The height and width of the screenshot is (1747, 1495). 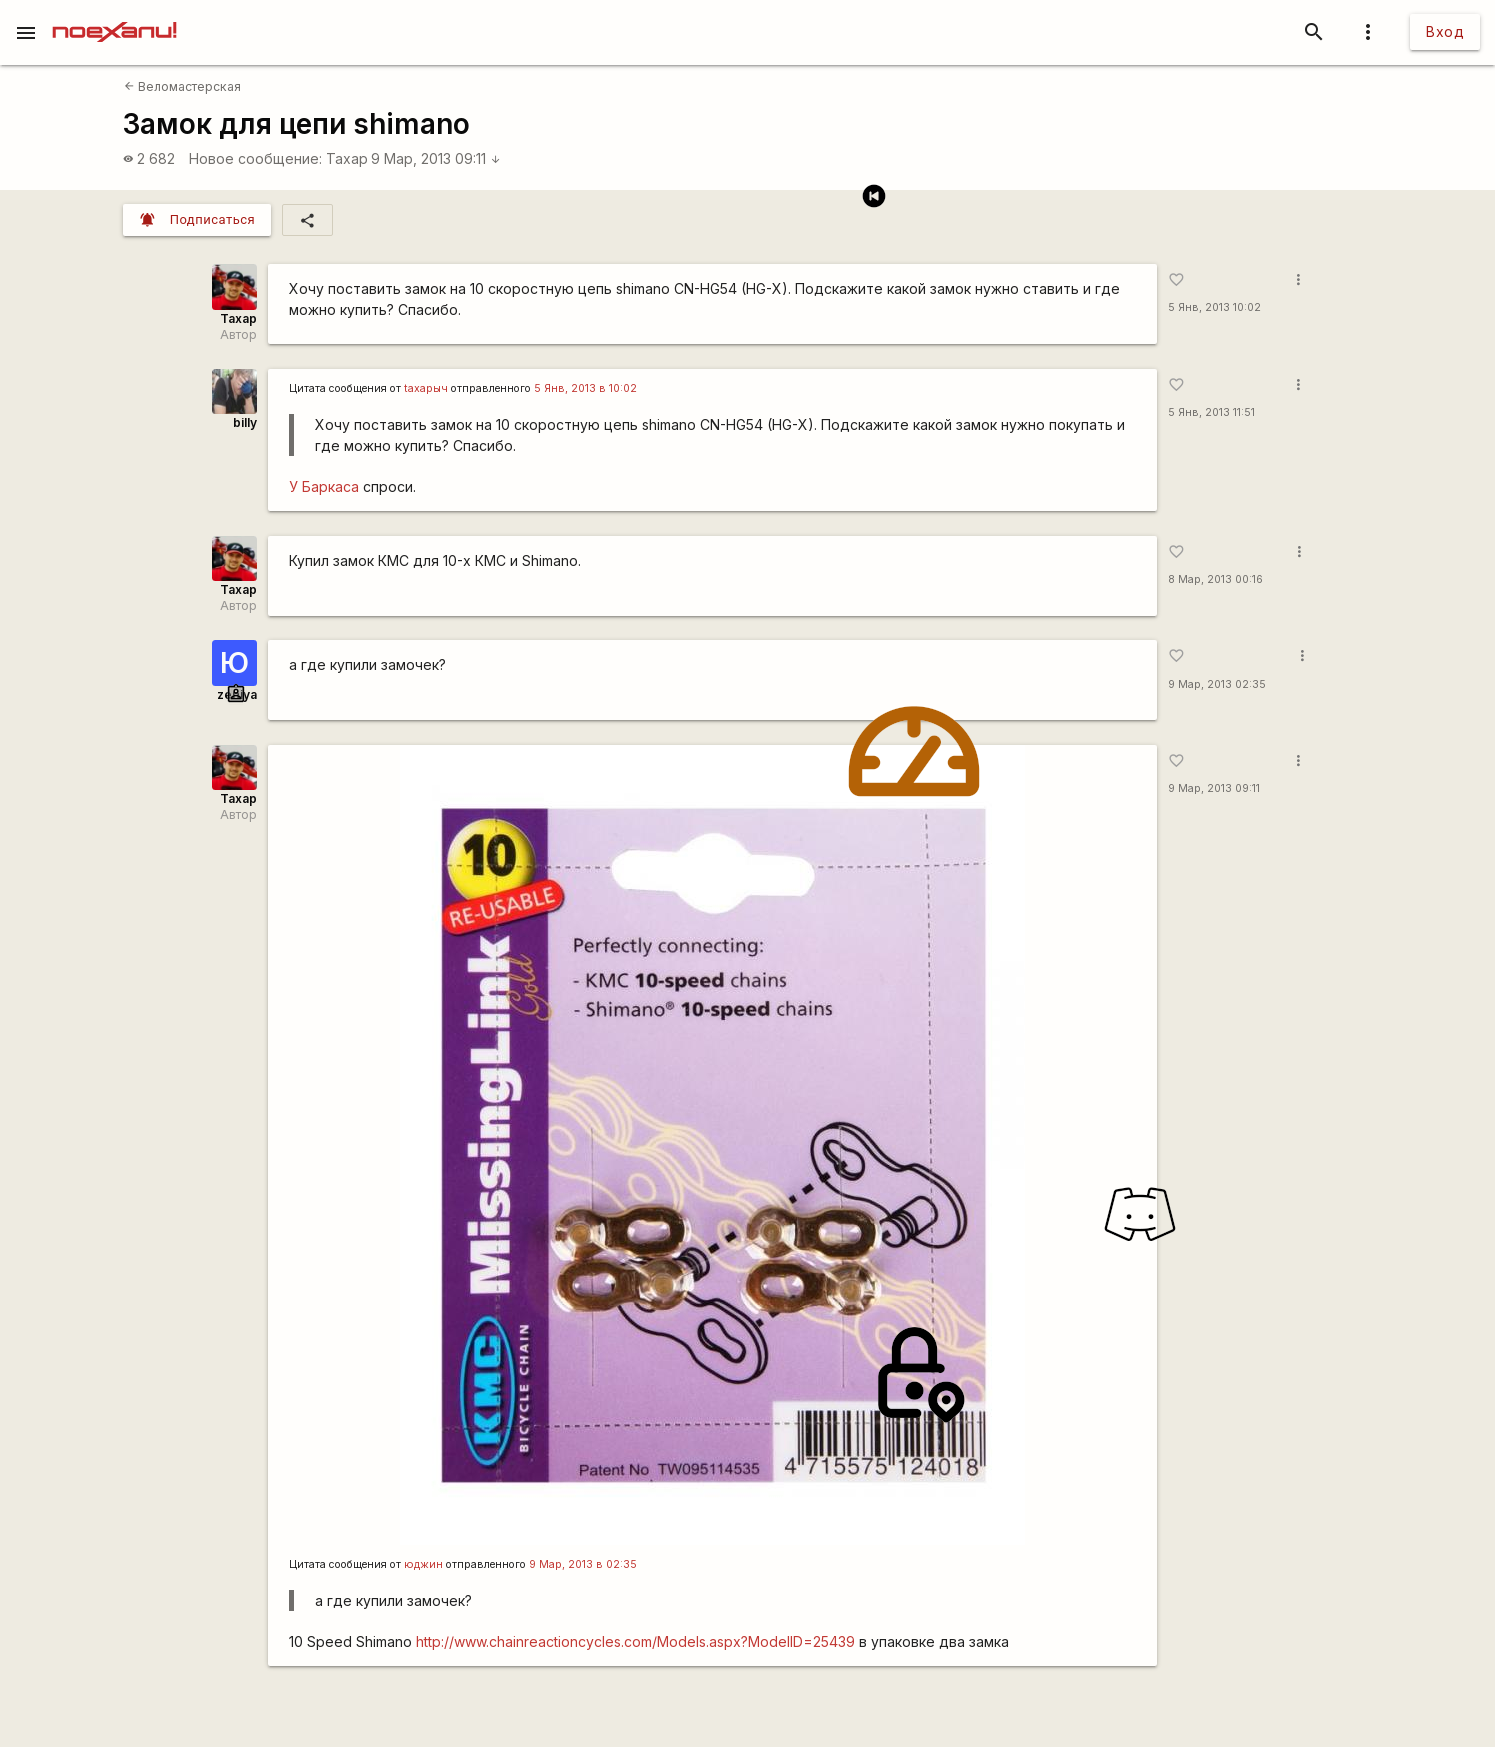 I want to click on set a location-based lock or security trigger, so click(x=914, y=1372).